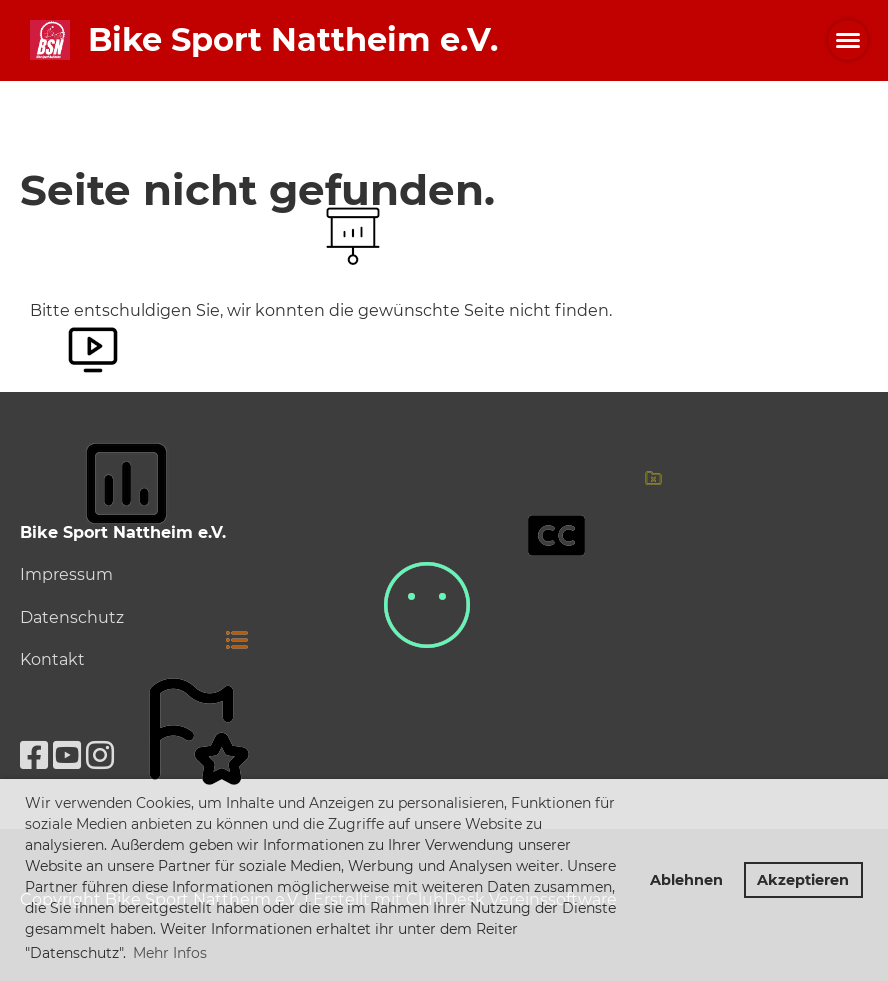 Image resolution: width=888 pixels, height=981 pixels. I want to click on mark as featured or important, so click(191, 727).